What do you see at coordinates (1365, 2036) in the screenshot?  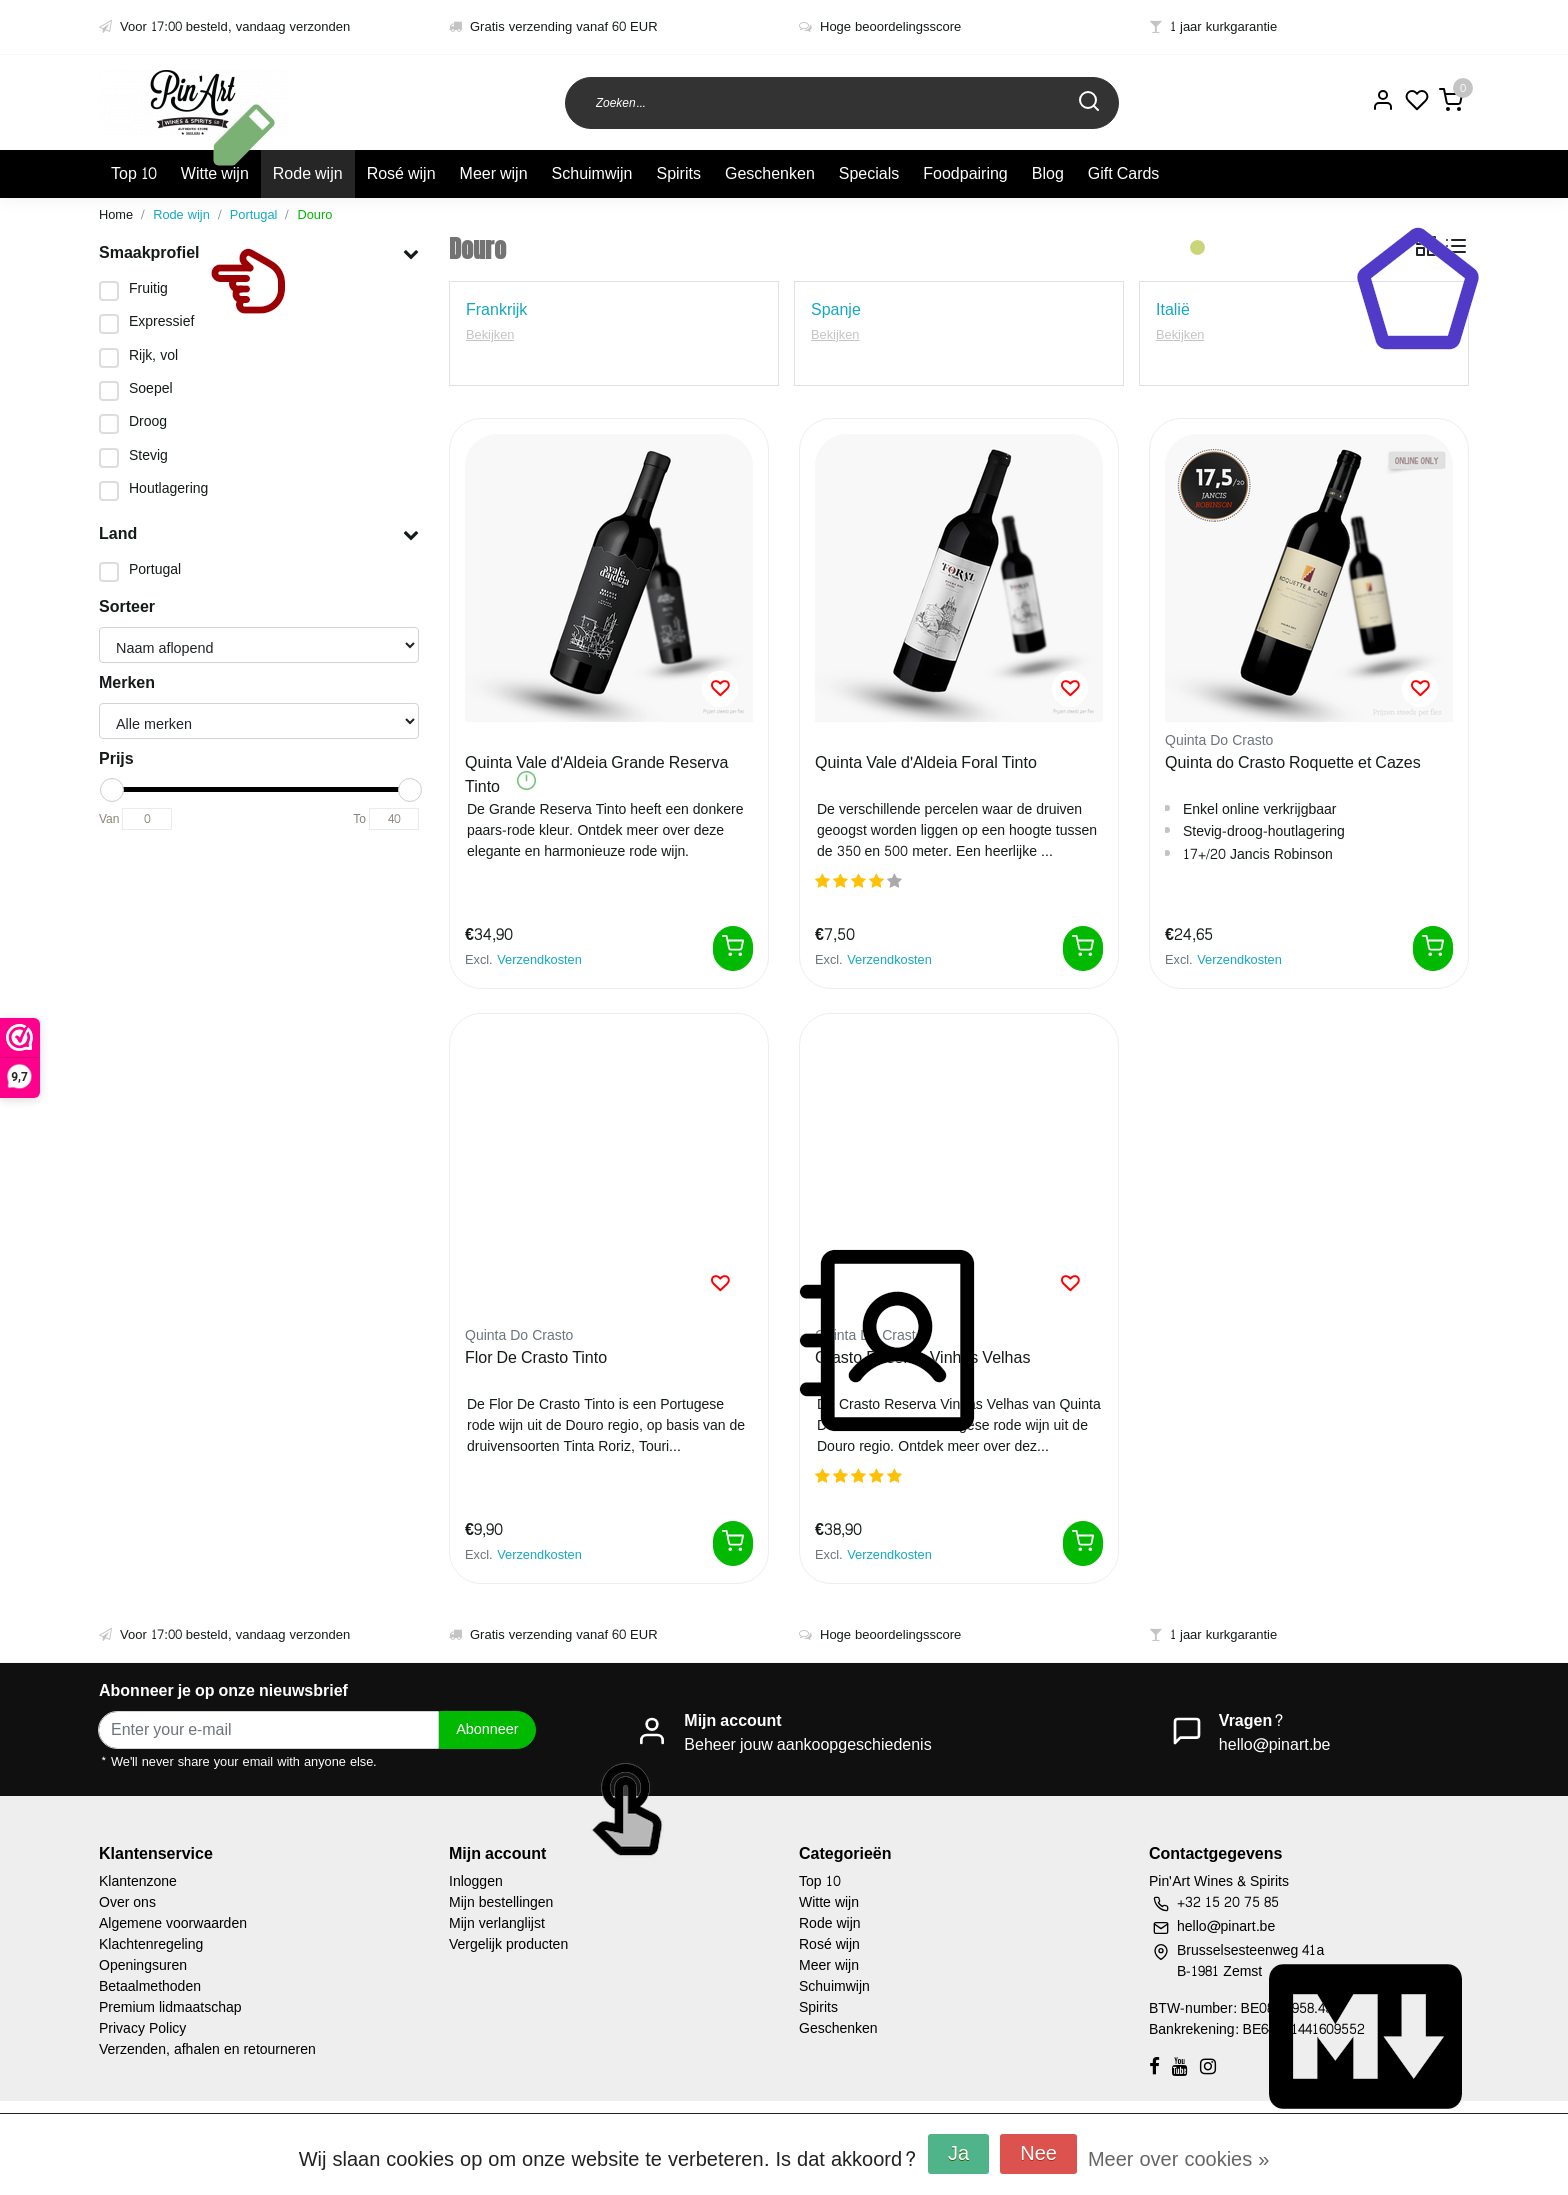 I see `indicates markdown formatting is supported` at bounding box center [1365, 2036].